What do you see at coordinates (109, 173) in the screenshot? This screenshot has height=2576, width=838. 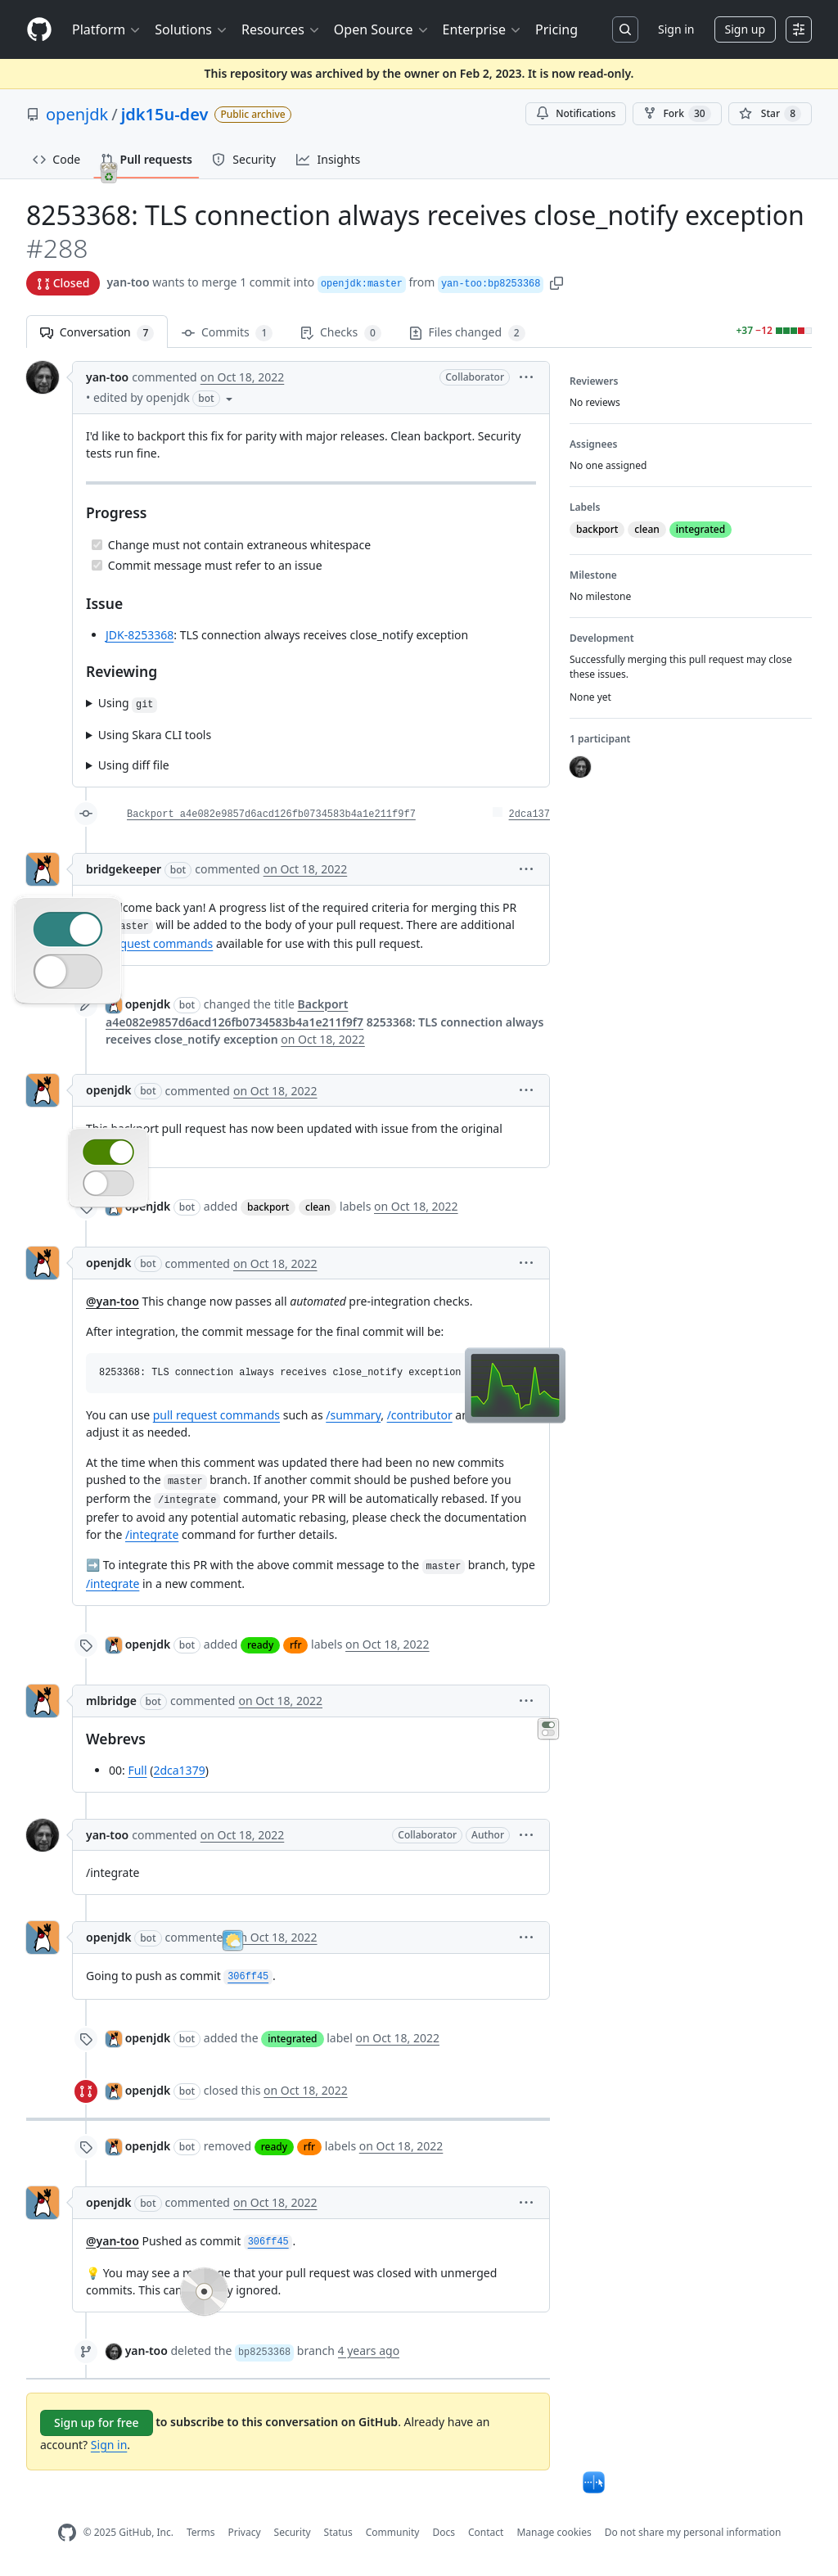 I see `indicates trash bin contains deleted items` at bounding box center [109, 173].